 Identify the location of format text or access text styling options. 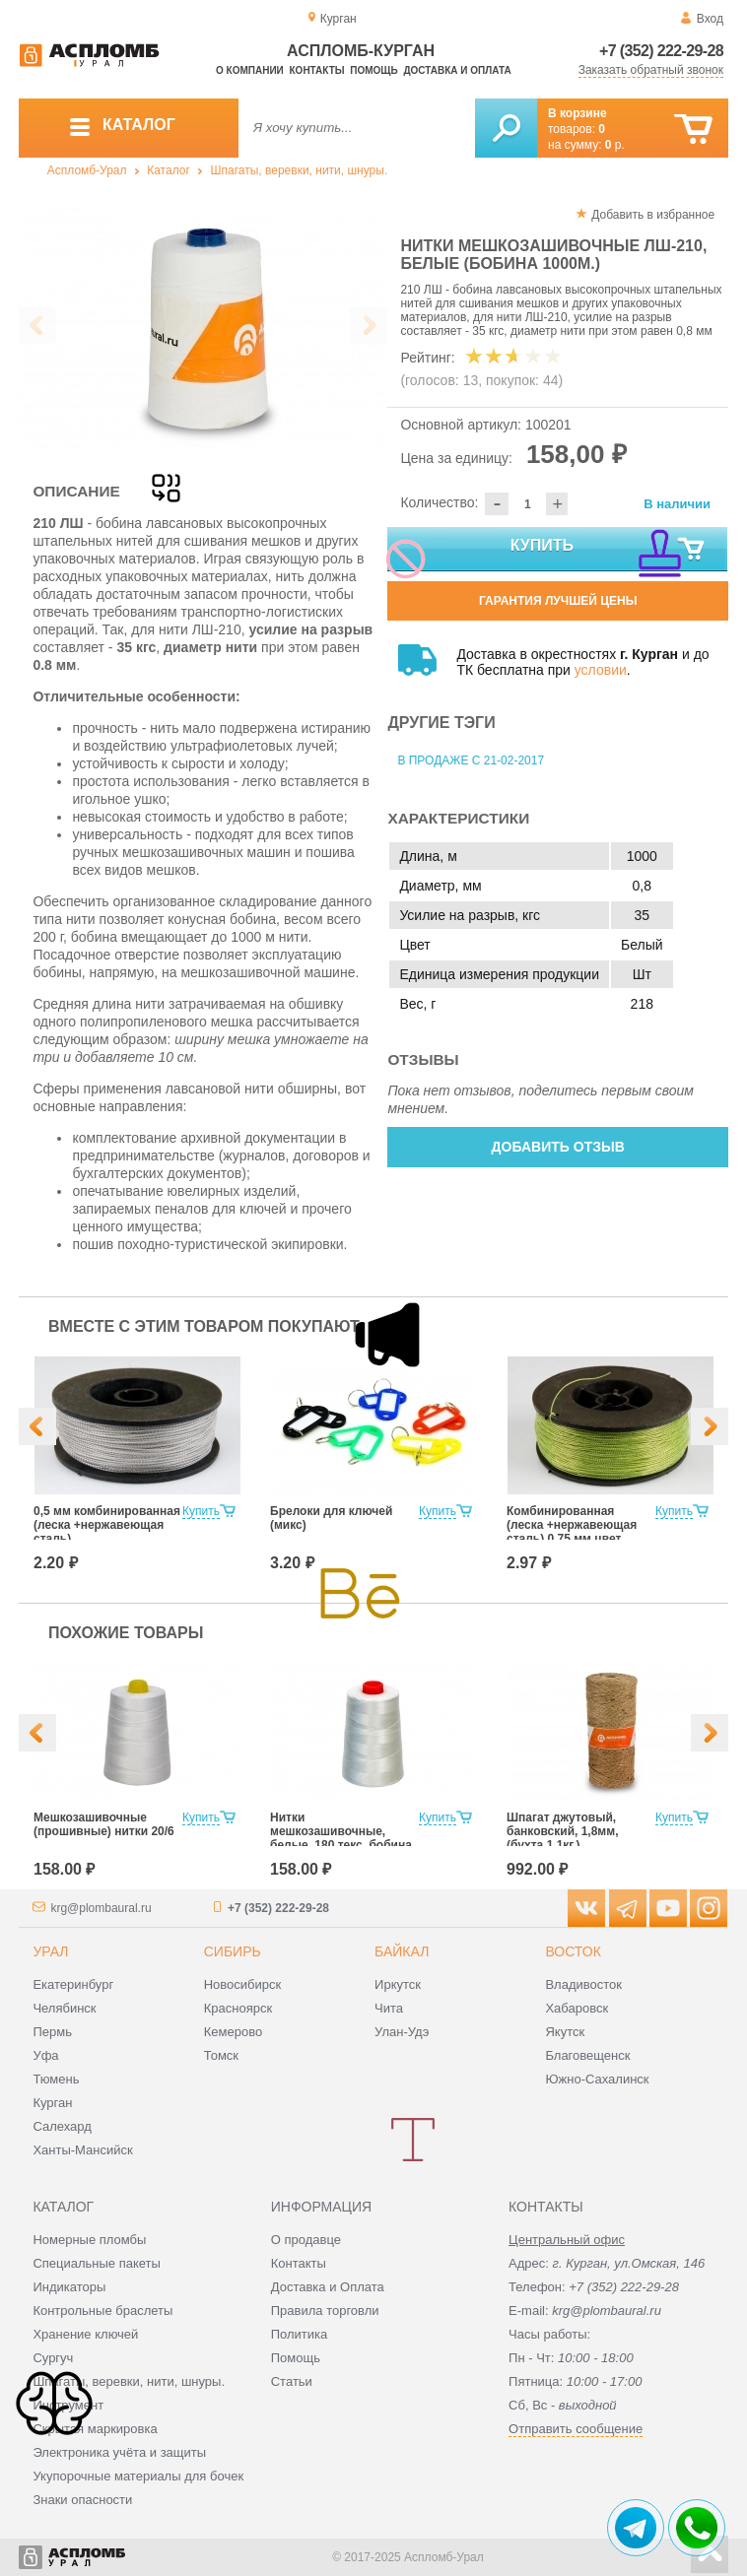
(413, 2140).